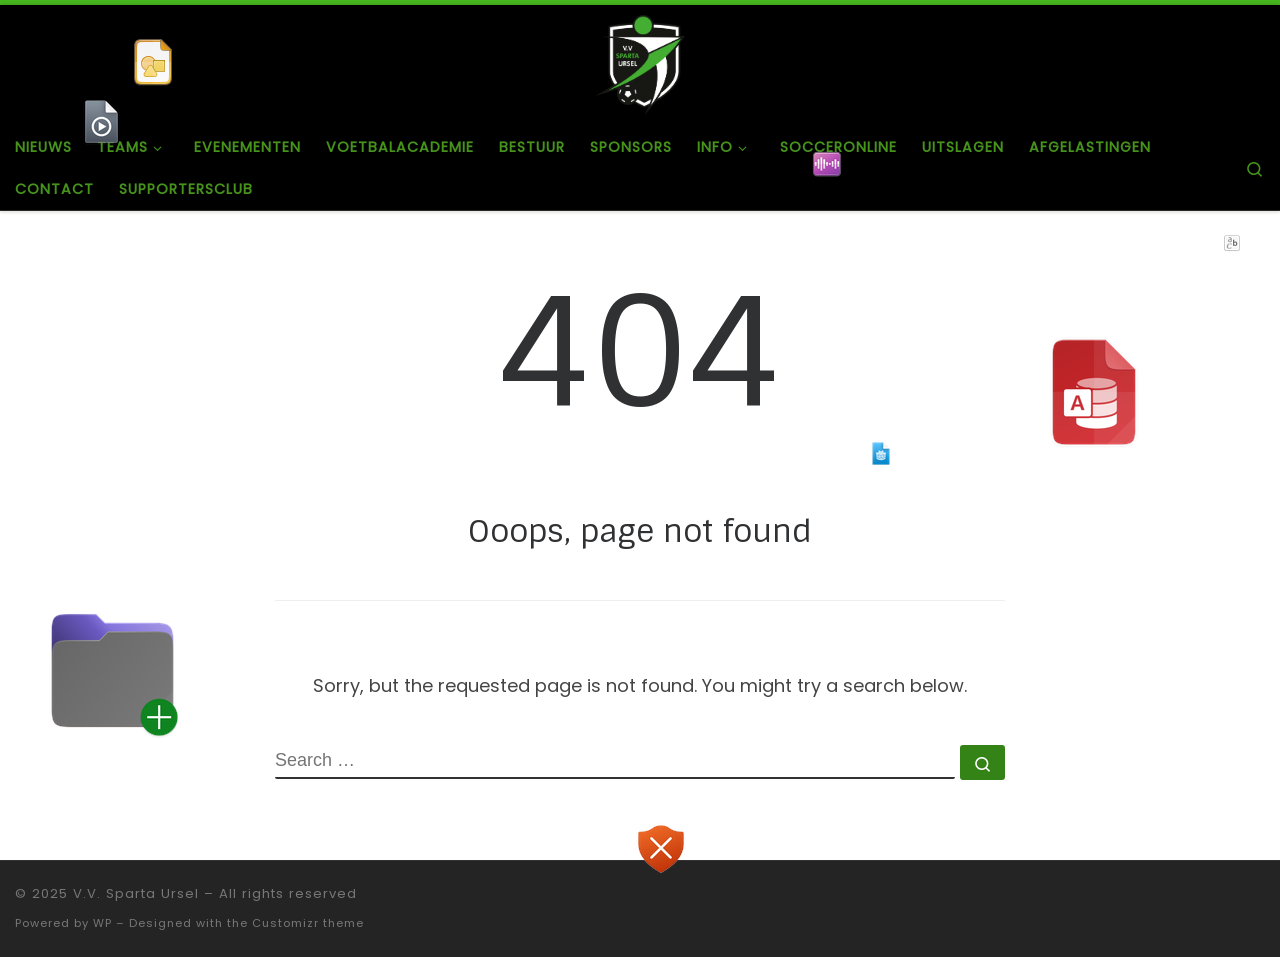 This screenshot has height=957, width=1280. What do you see at coordinates (1232, 243) in the screenshot?
I see `access font and typography settings` at bounding box center [1232, 243].